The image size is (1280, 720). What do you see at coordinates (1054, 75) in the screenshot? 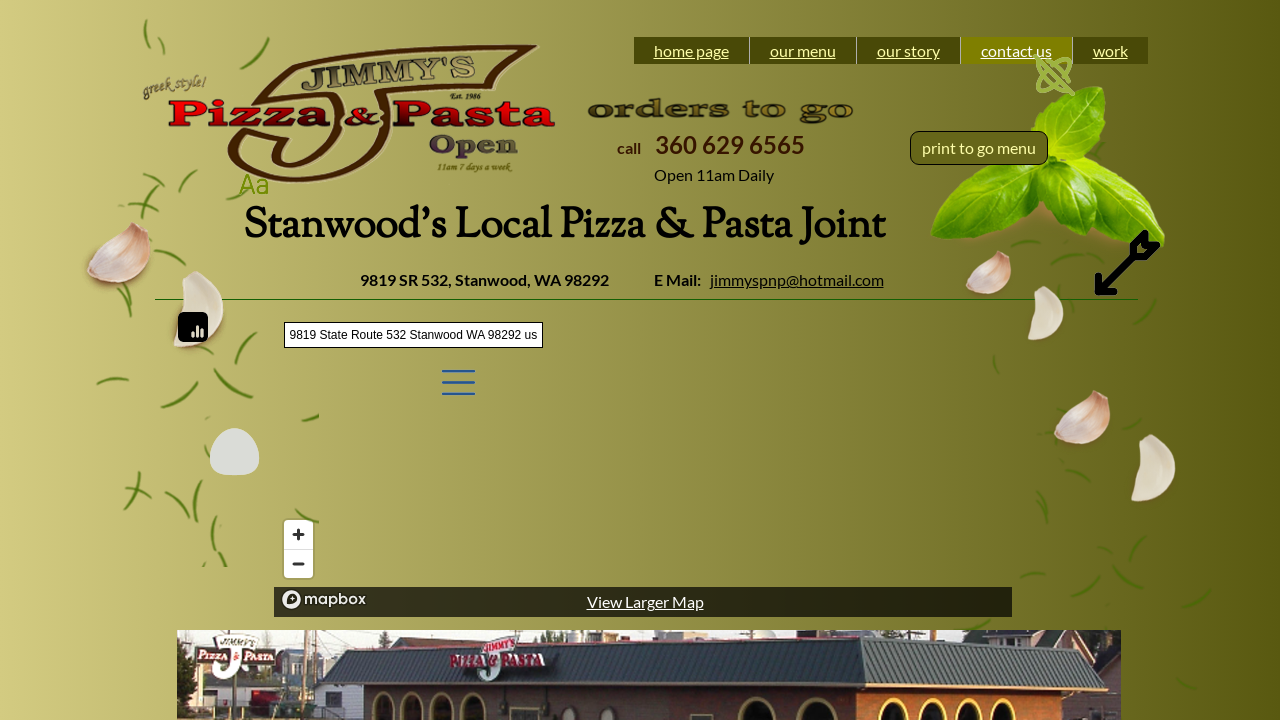
I see `disable atomic or molecular view` at bounding box center [1054, 75].